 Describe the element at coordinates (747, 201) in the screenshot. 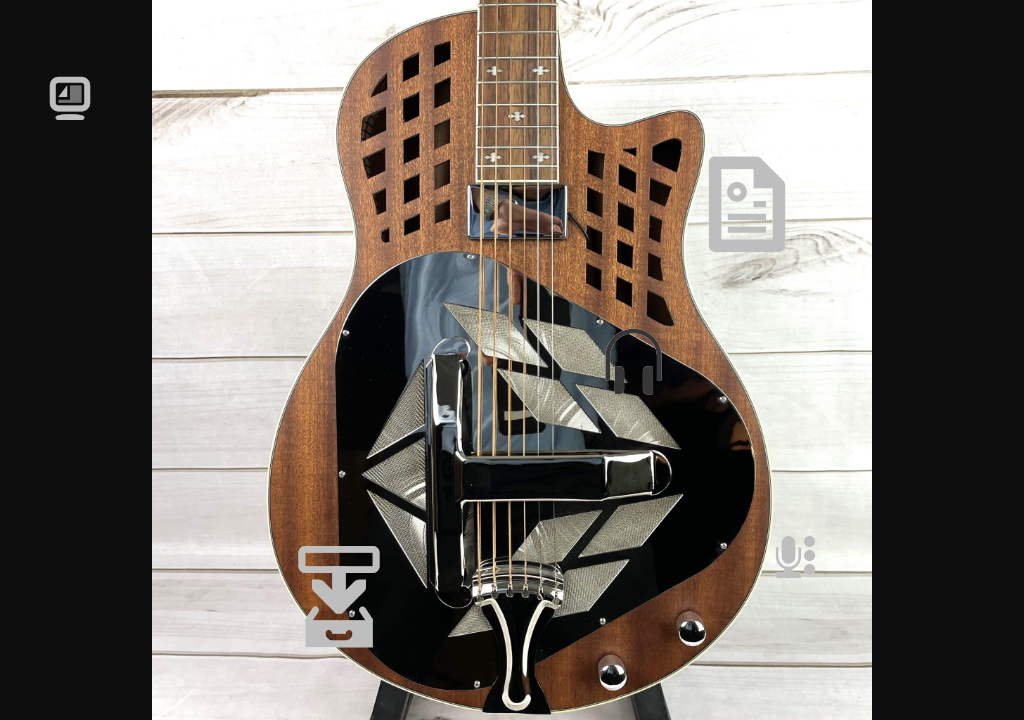

I see `open a document file` at that location.